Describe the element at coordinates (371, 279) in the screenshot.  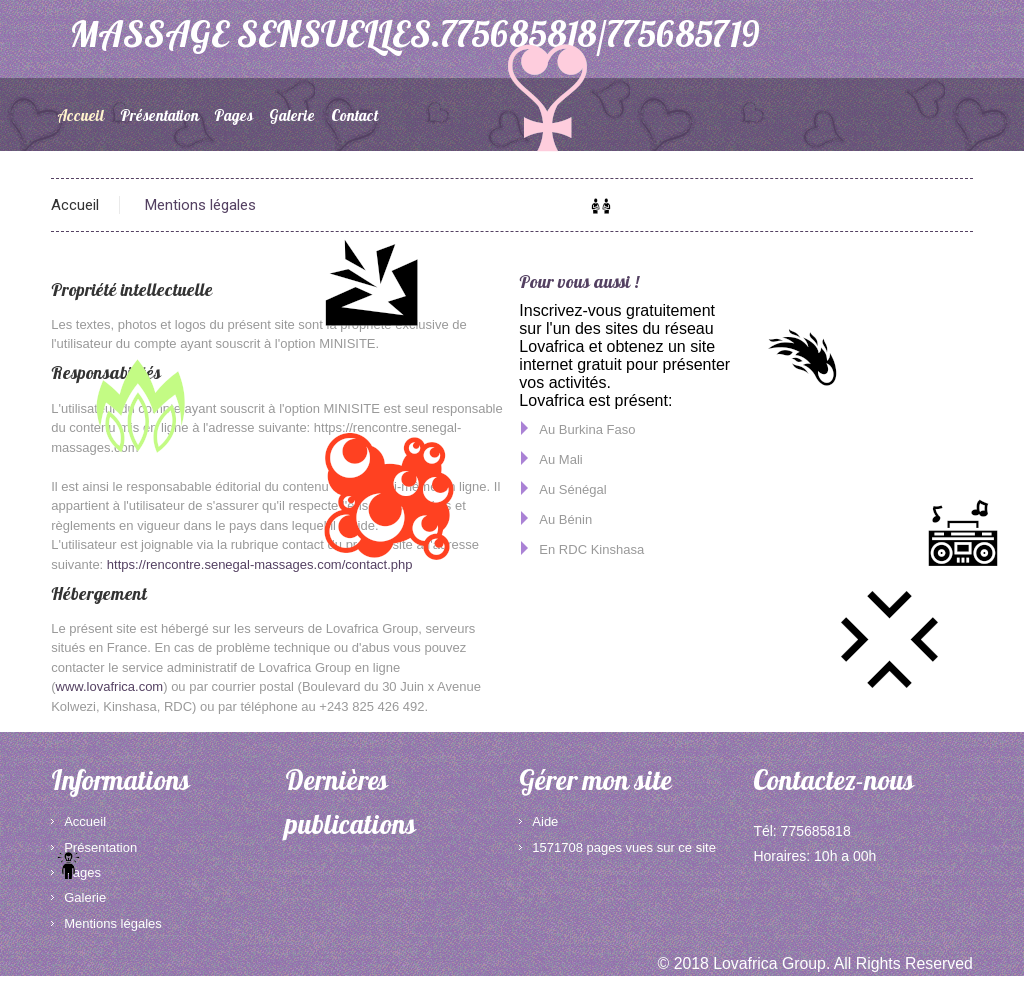
I see `indicates structural damage or crack detected` at that location.